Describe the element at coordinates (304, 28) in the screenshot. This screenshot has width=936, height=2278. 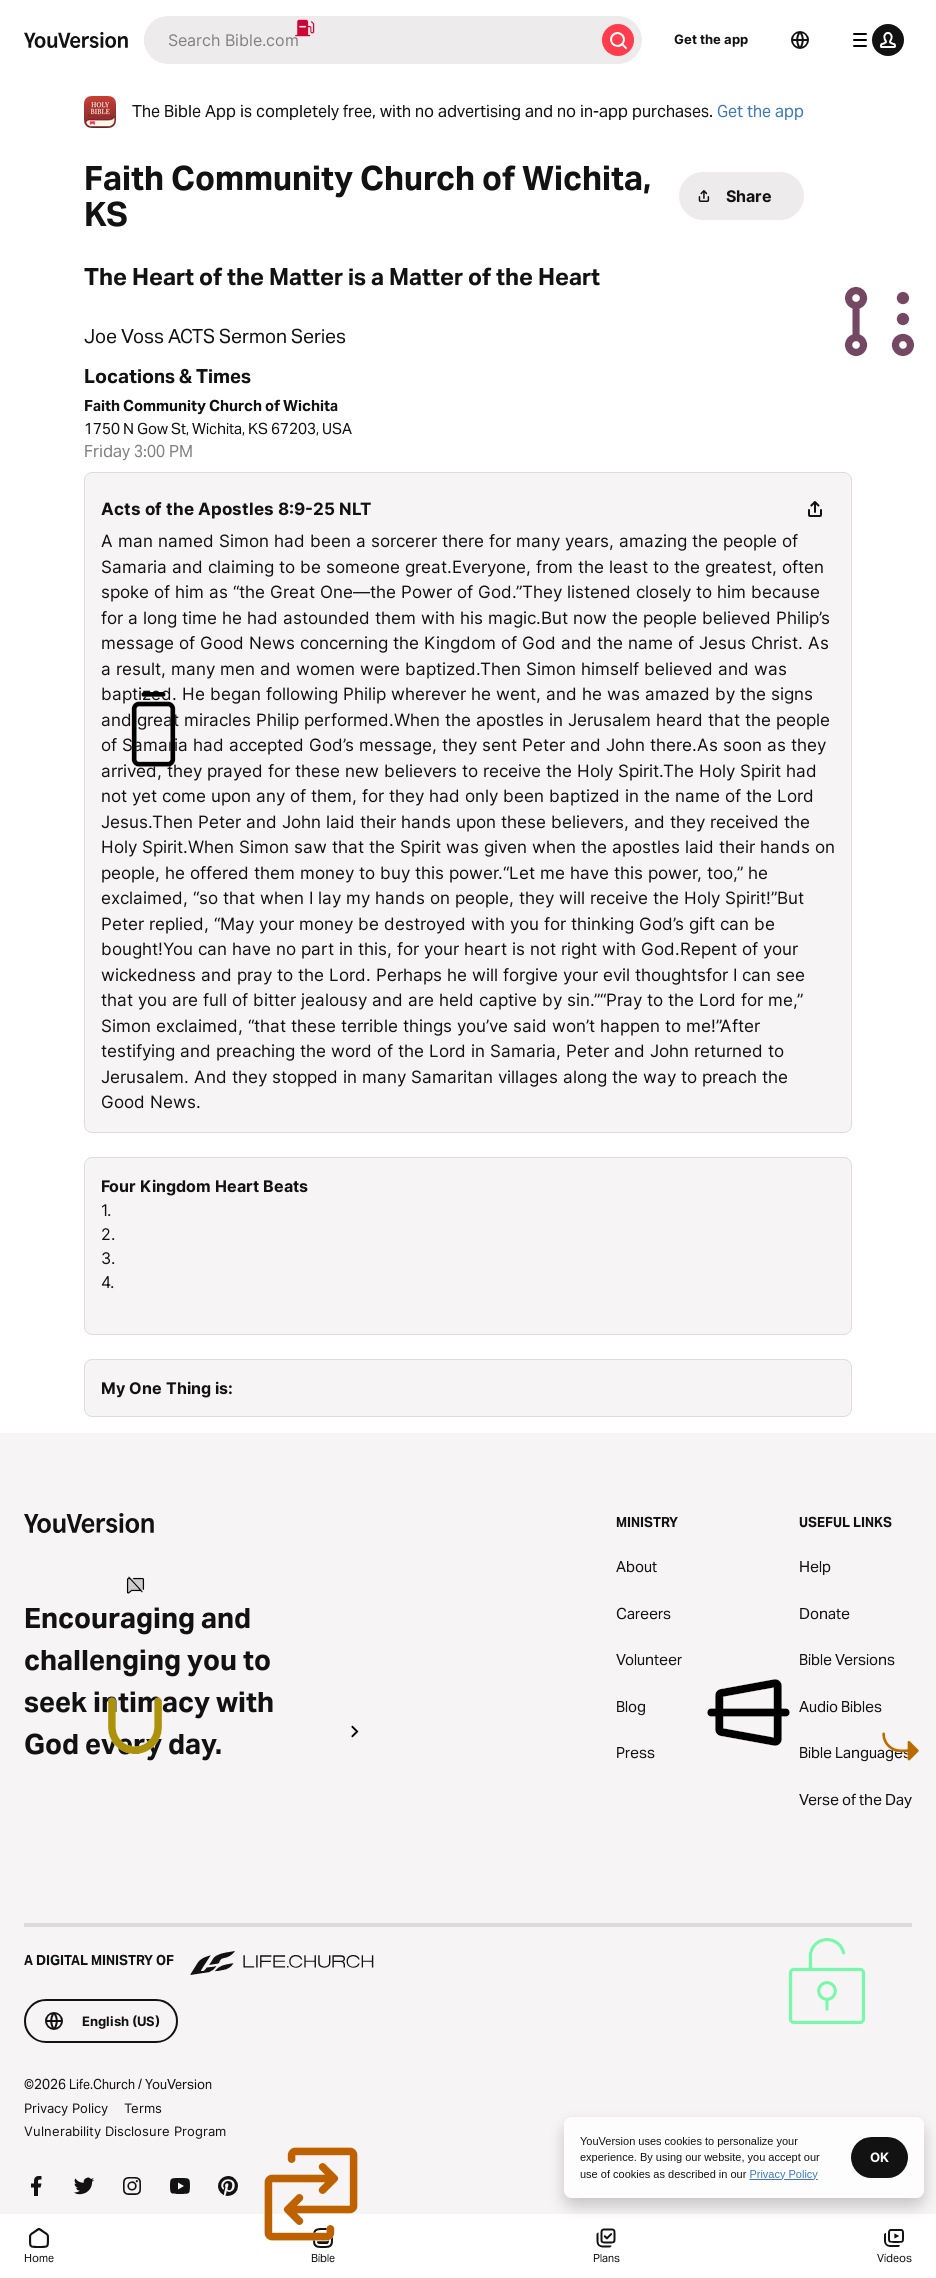
I see `find nearby gas stations` at that location.